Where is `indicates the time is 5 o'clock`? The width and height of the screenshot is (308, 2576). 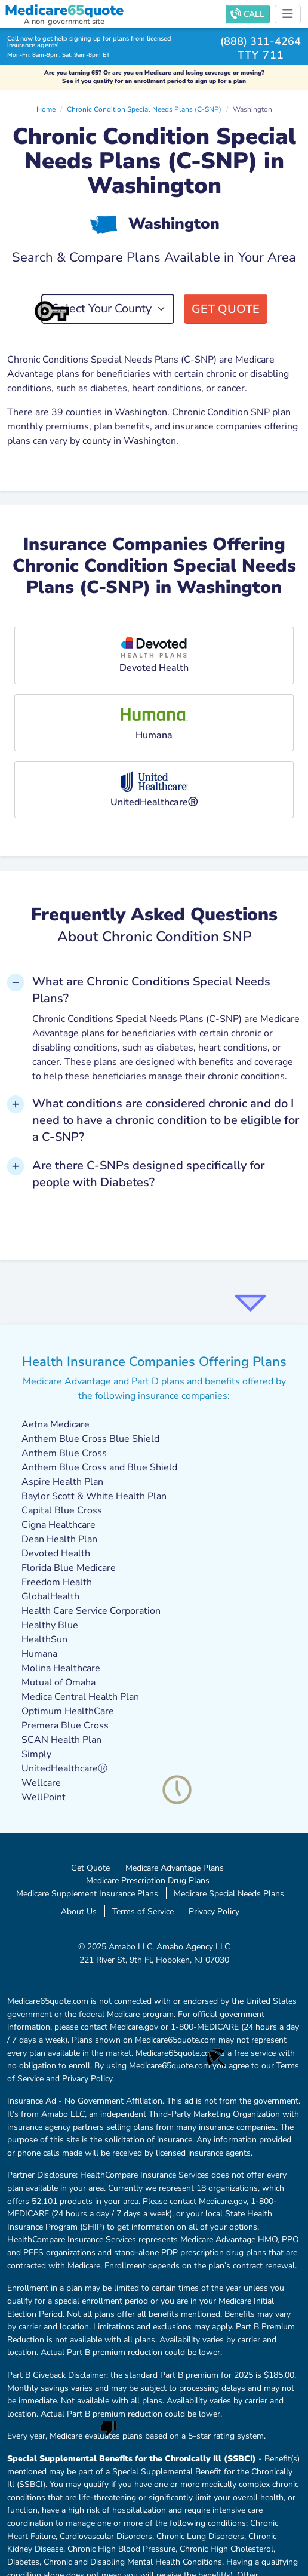
indicates the time is 5 o'clock is located at coordinates (177, 1789).